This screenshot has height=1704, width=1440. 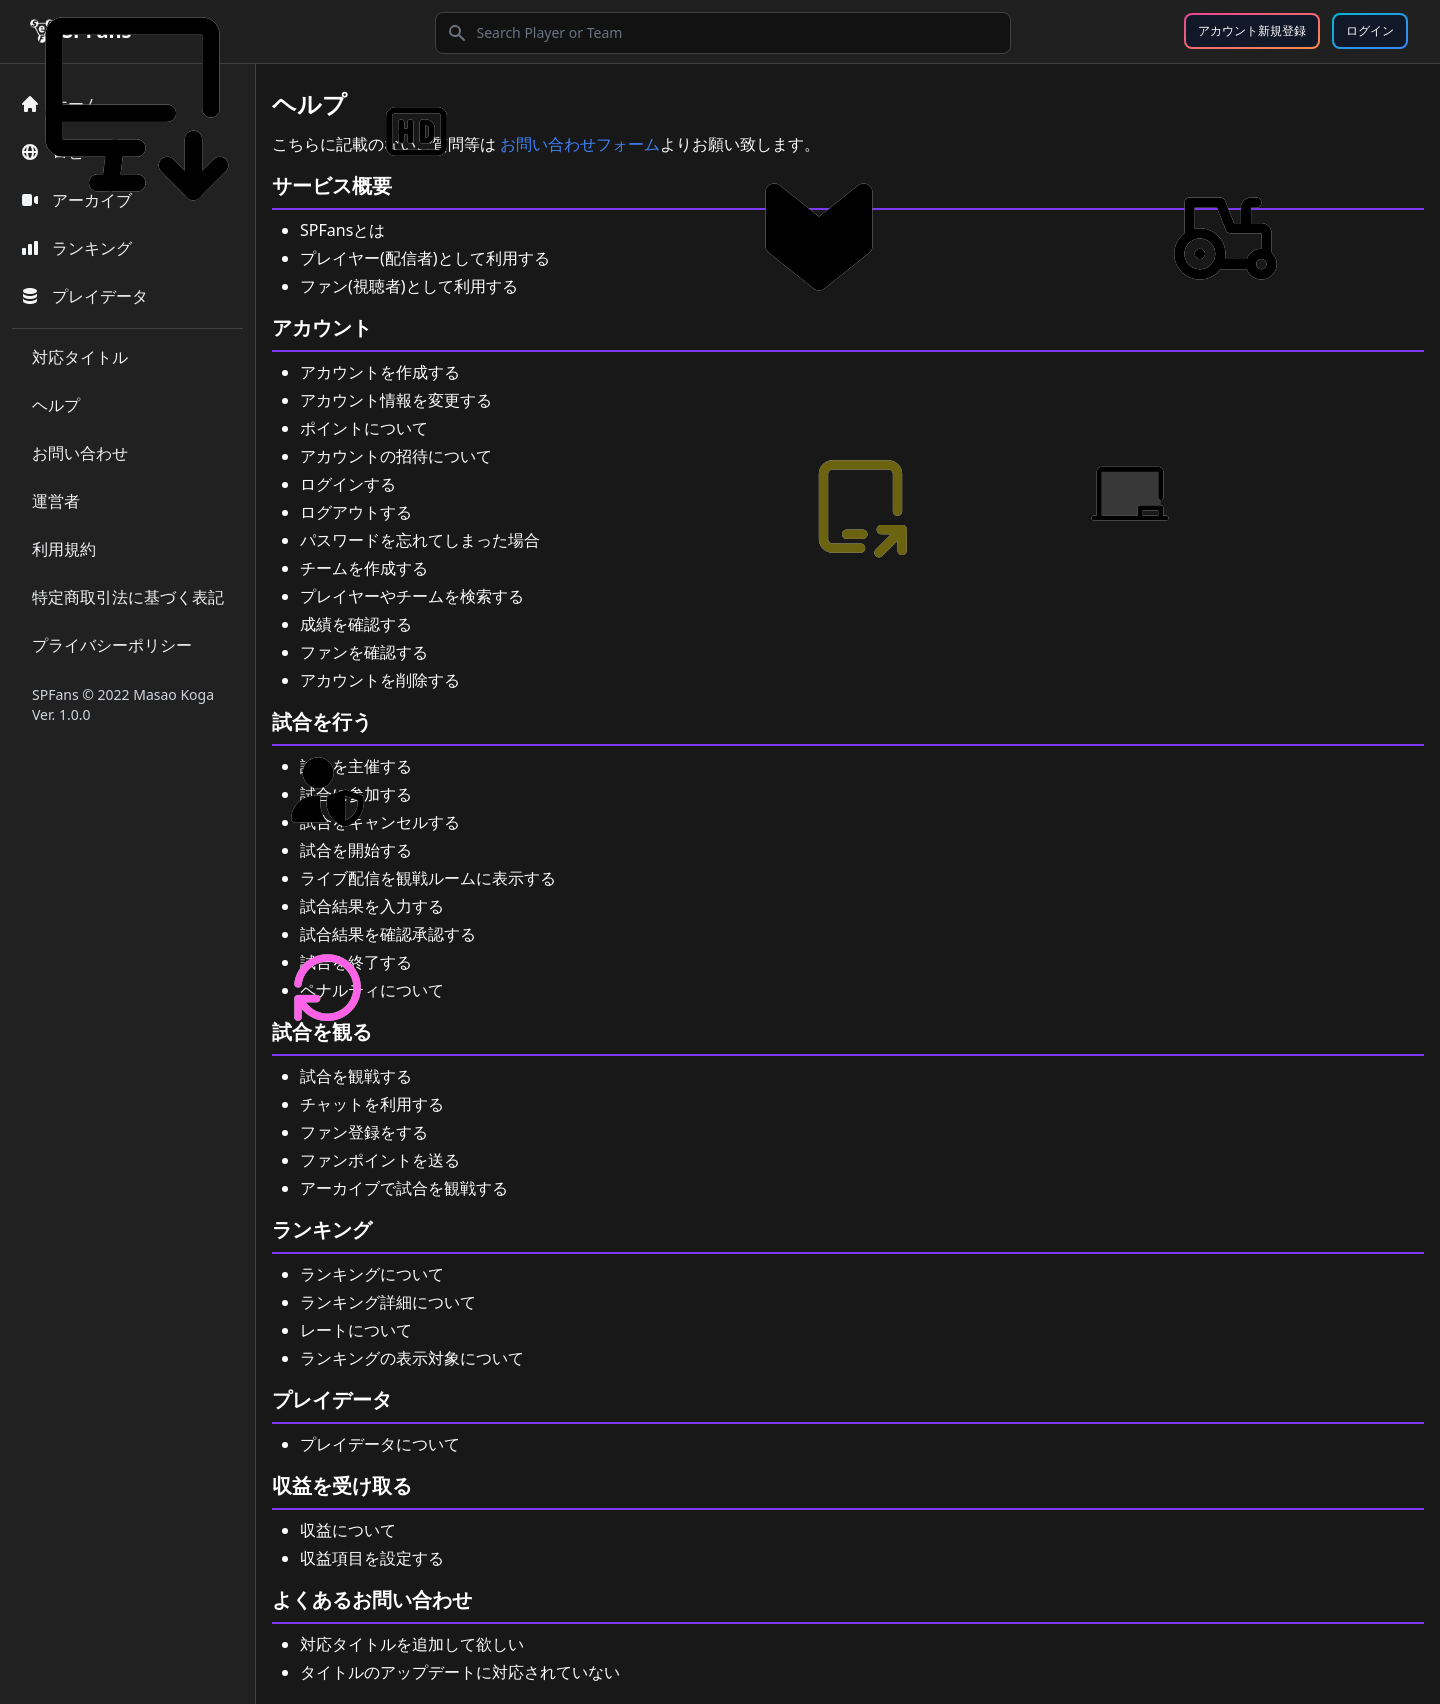 What do you see at coordinates (416, 131) in the screenshot?
I see `indicates high definition video quality` at bounding box center [416, 131].